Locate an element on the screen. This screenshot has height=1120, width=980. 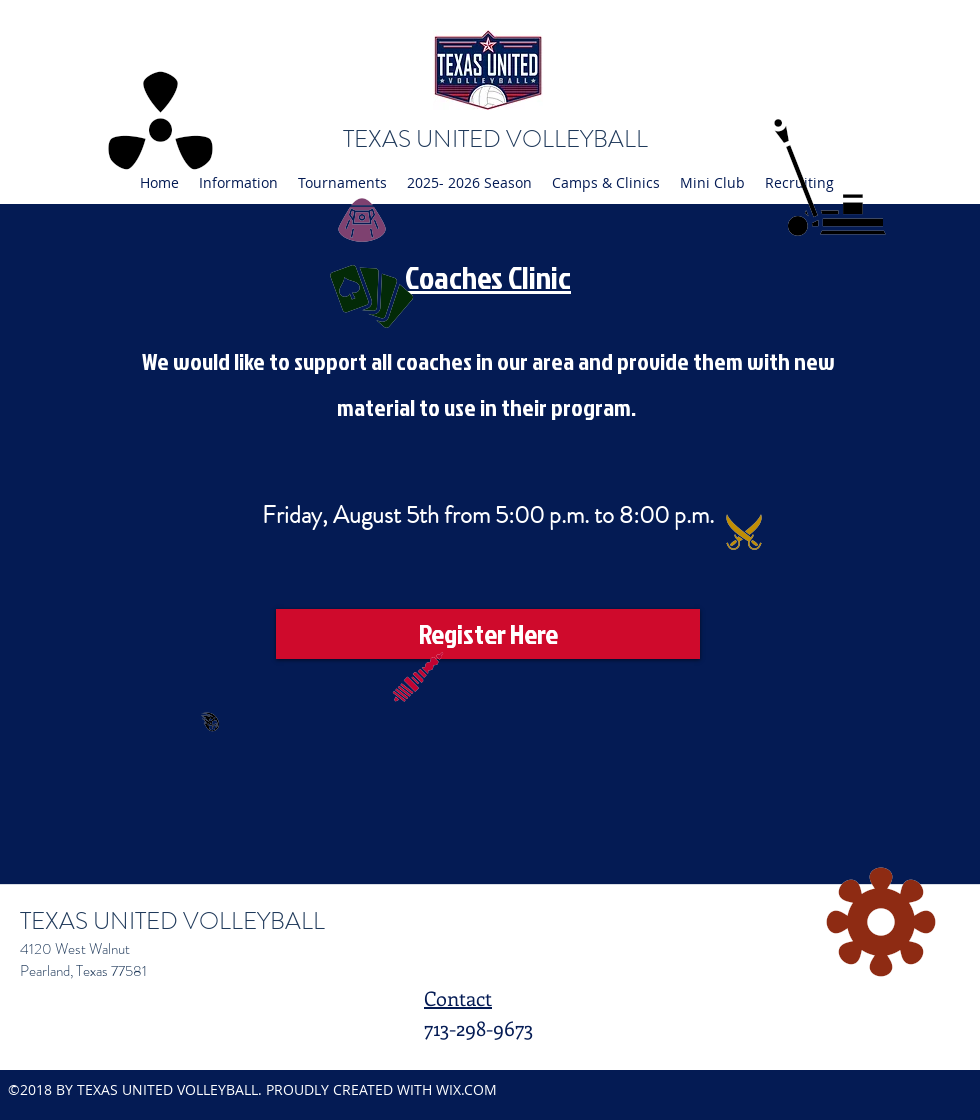
access floor cleaning or maintenance tools is located at coordinates (832, 175).